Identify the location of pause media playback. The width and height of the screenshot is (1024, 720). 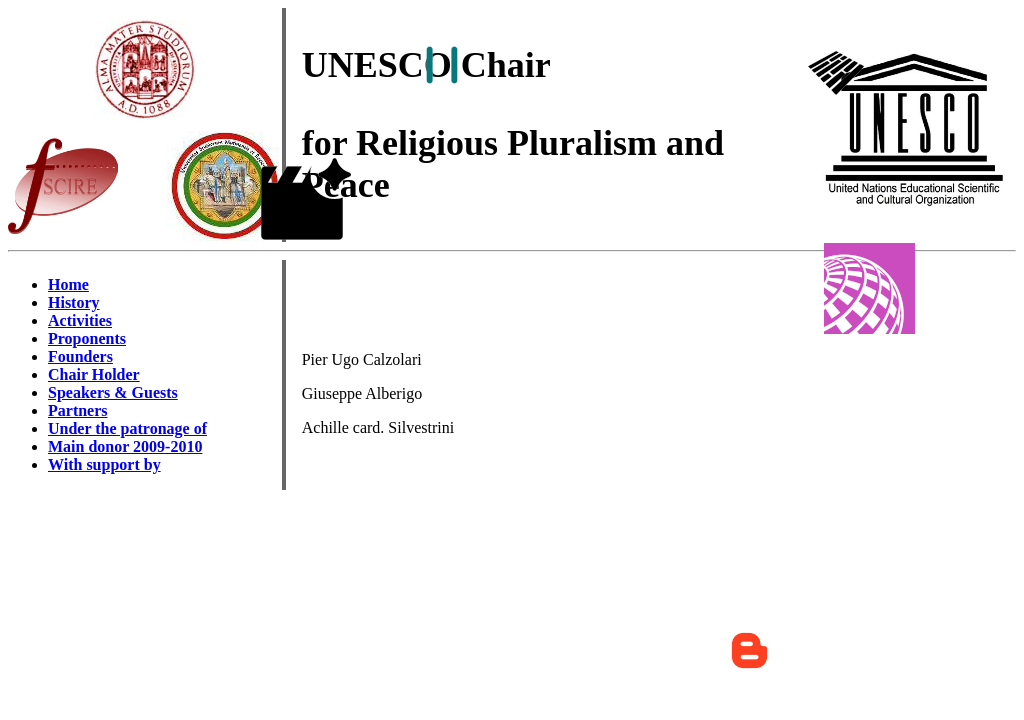
(442, 65).